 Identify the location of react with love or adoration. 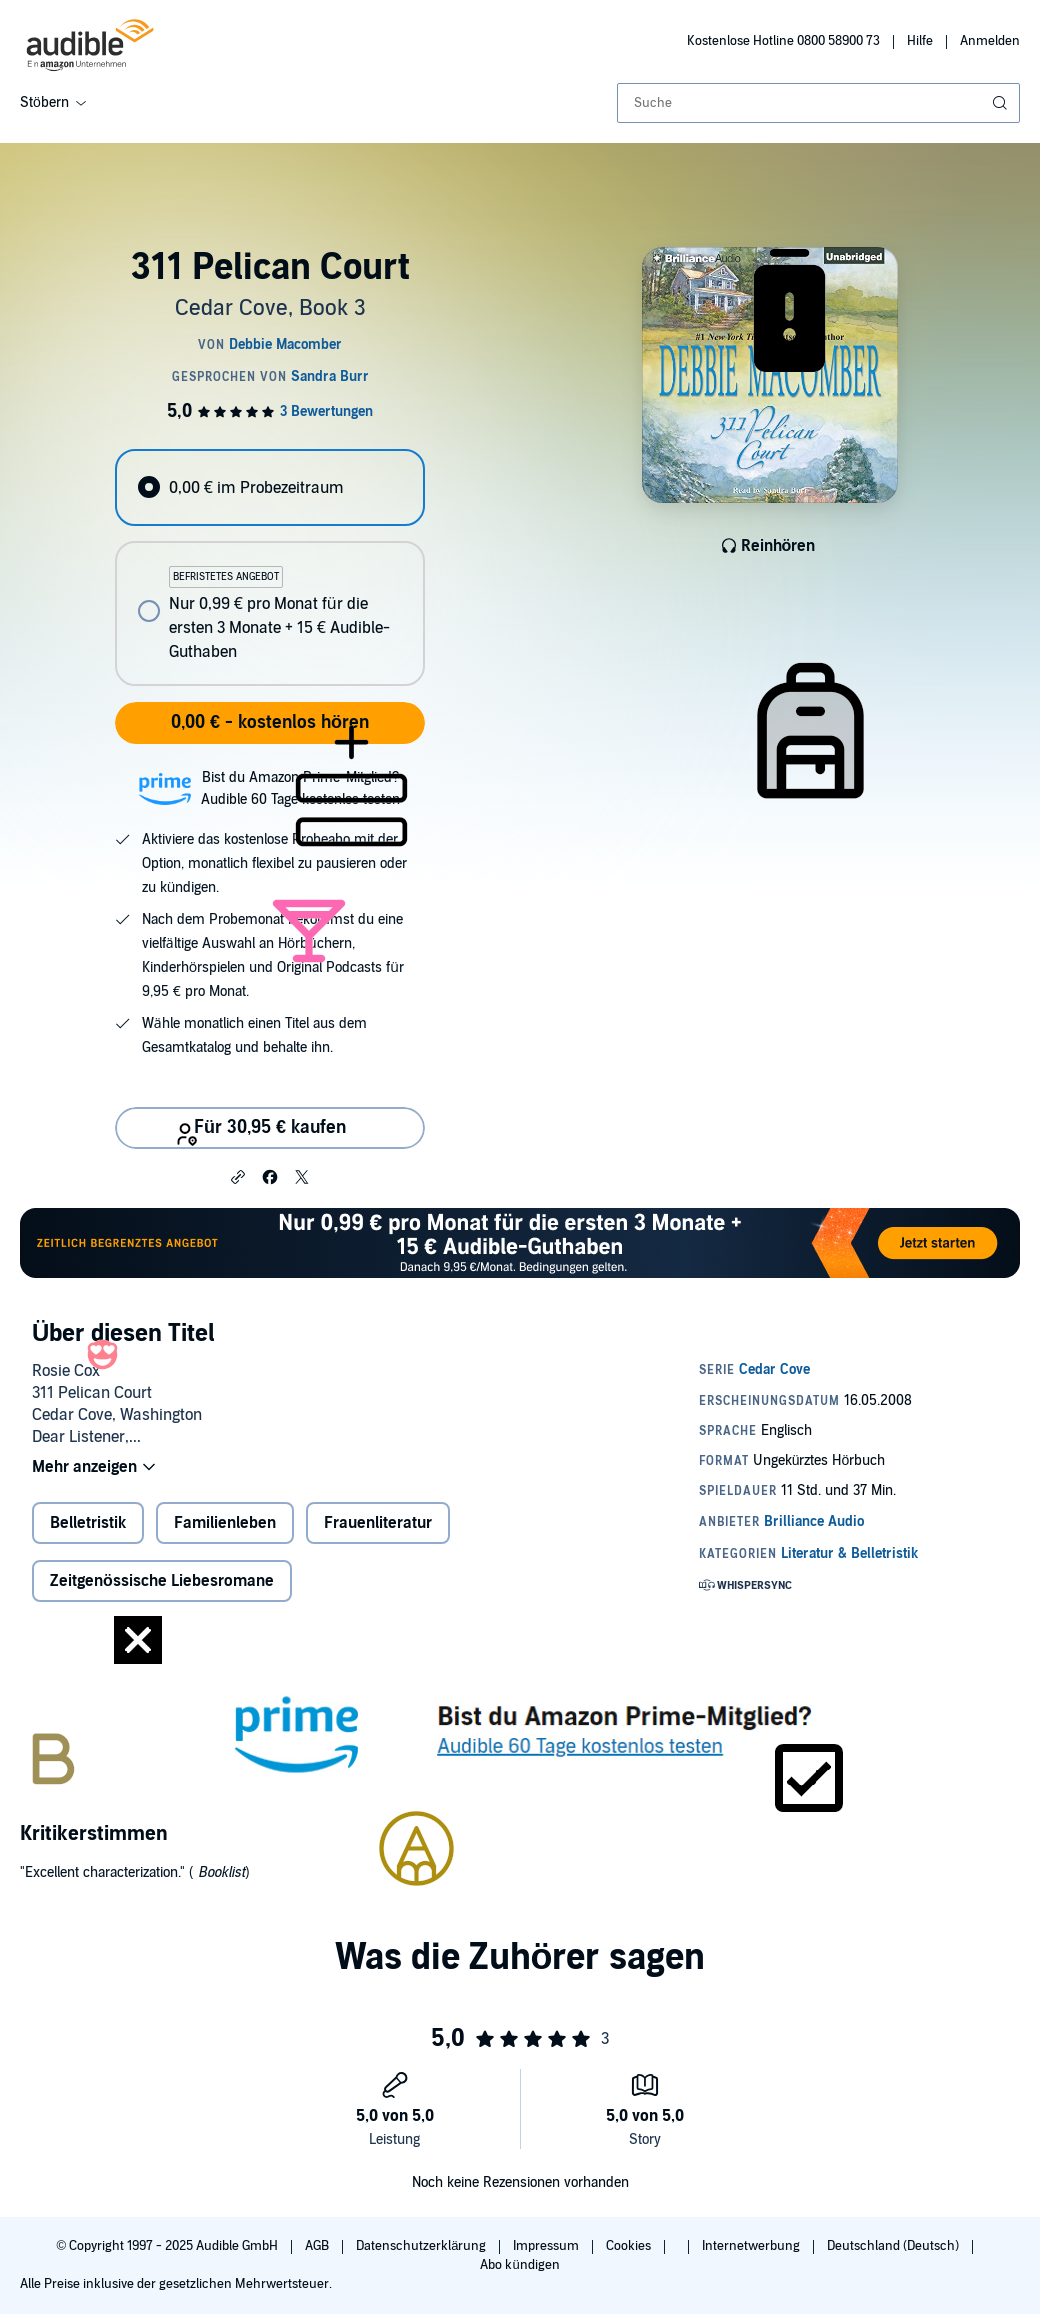
(102, 1354).